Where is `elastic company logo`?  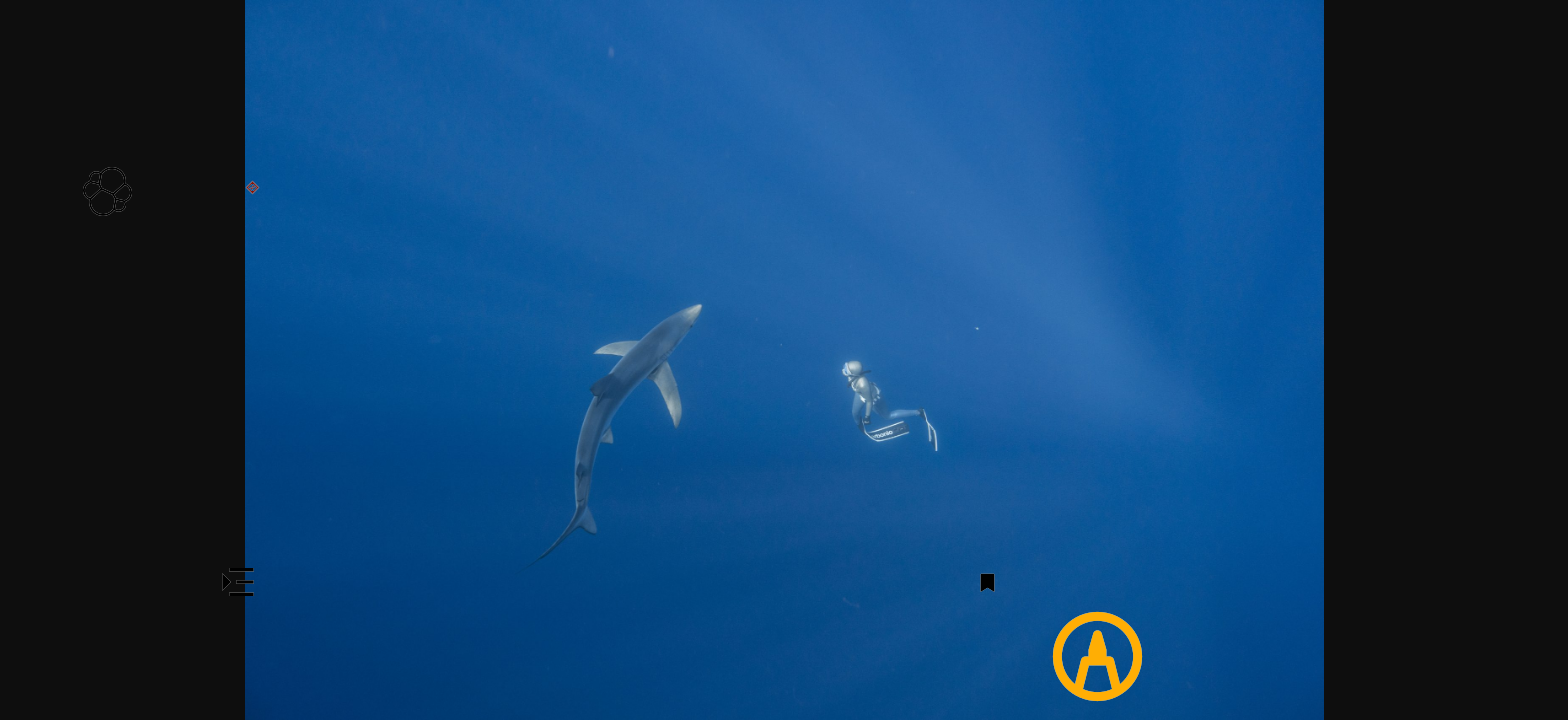 elastic company logo is located at coordinates (107, 191).